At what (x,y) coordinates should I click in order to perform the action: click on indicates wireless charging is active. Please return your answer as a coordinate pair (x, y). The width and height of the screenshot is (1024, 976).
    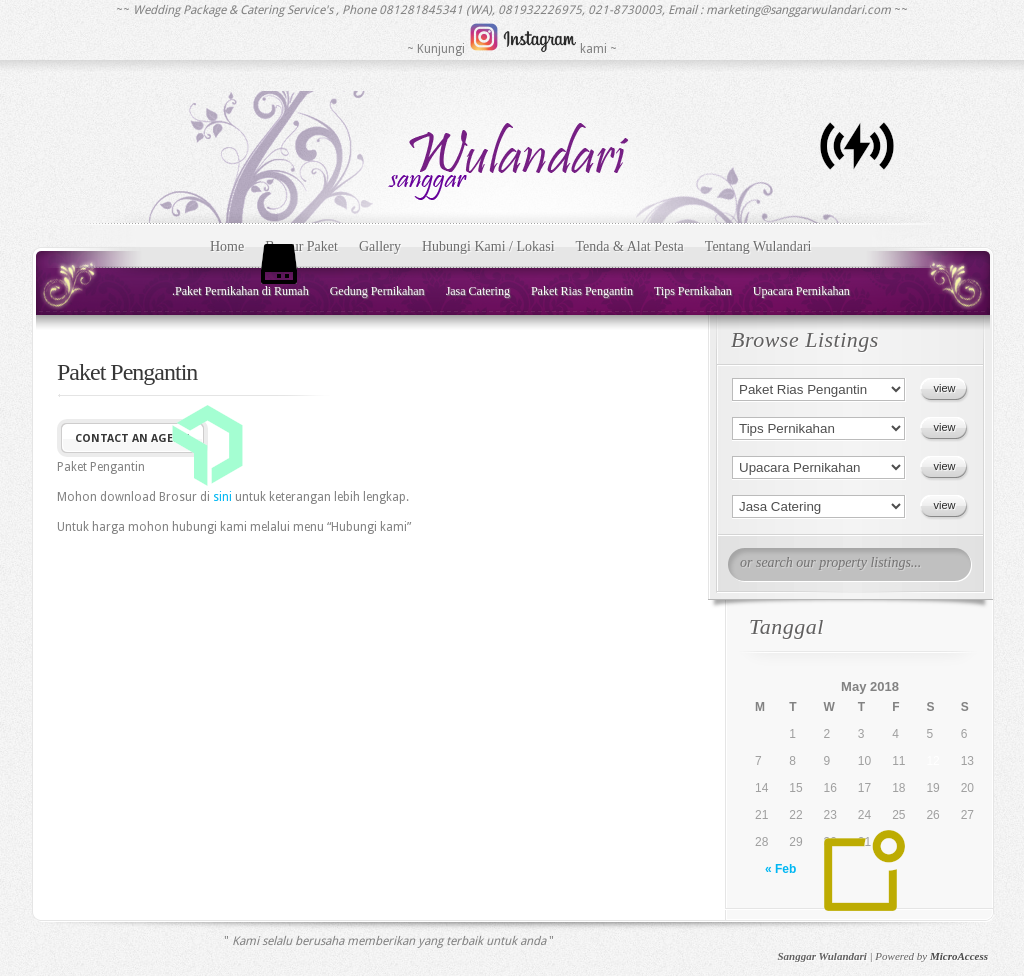
    Looking at the image, I should click on (857, 146).